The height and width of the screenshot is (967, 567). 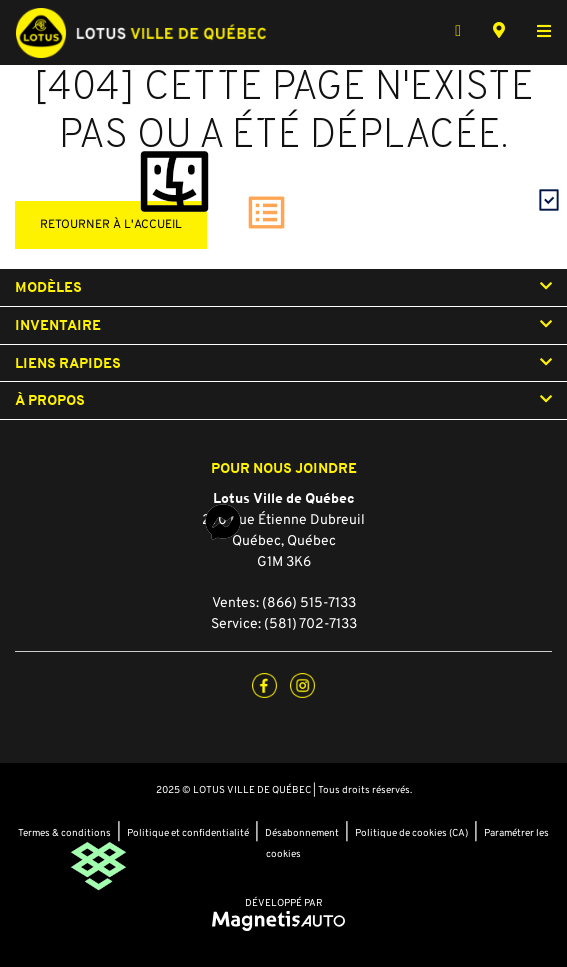 I want to click on open Finder to browse files, so click(x=174, y=181).